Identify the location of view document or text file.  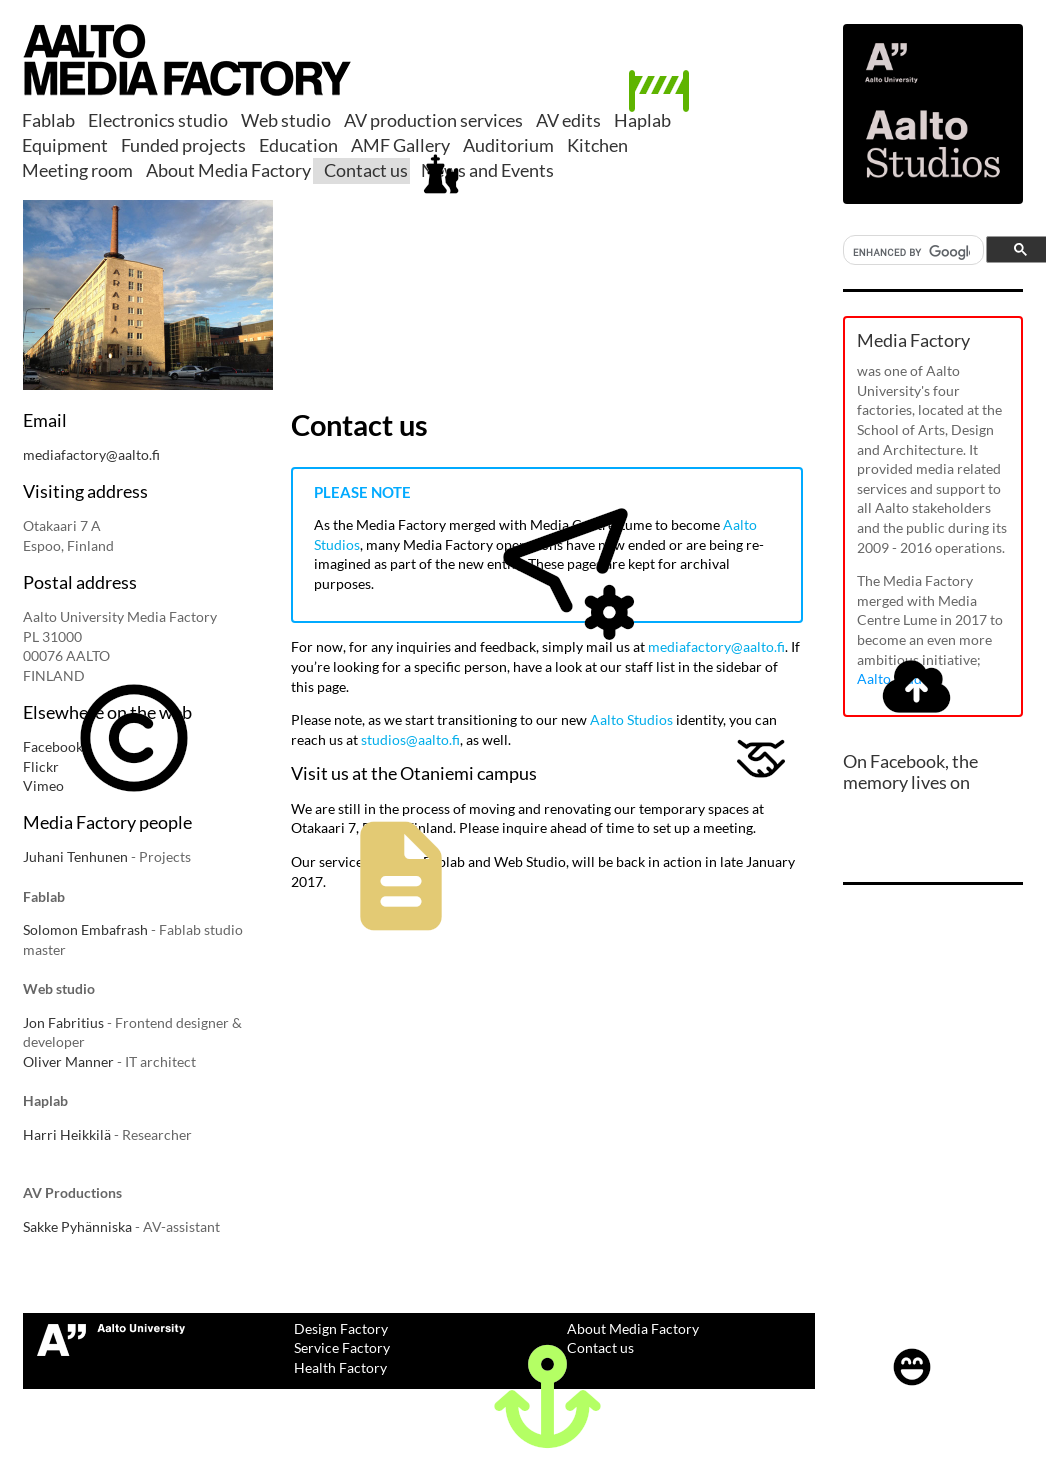
(401, 876).